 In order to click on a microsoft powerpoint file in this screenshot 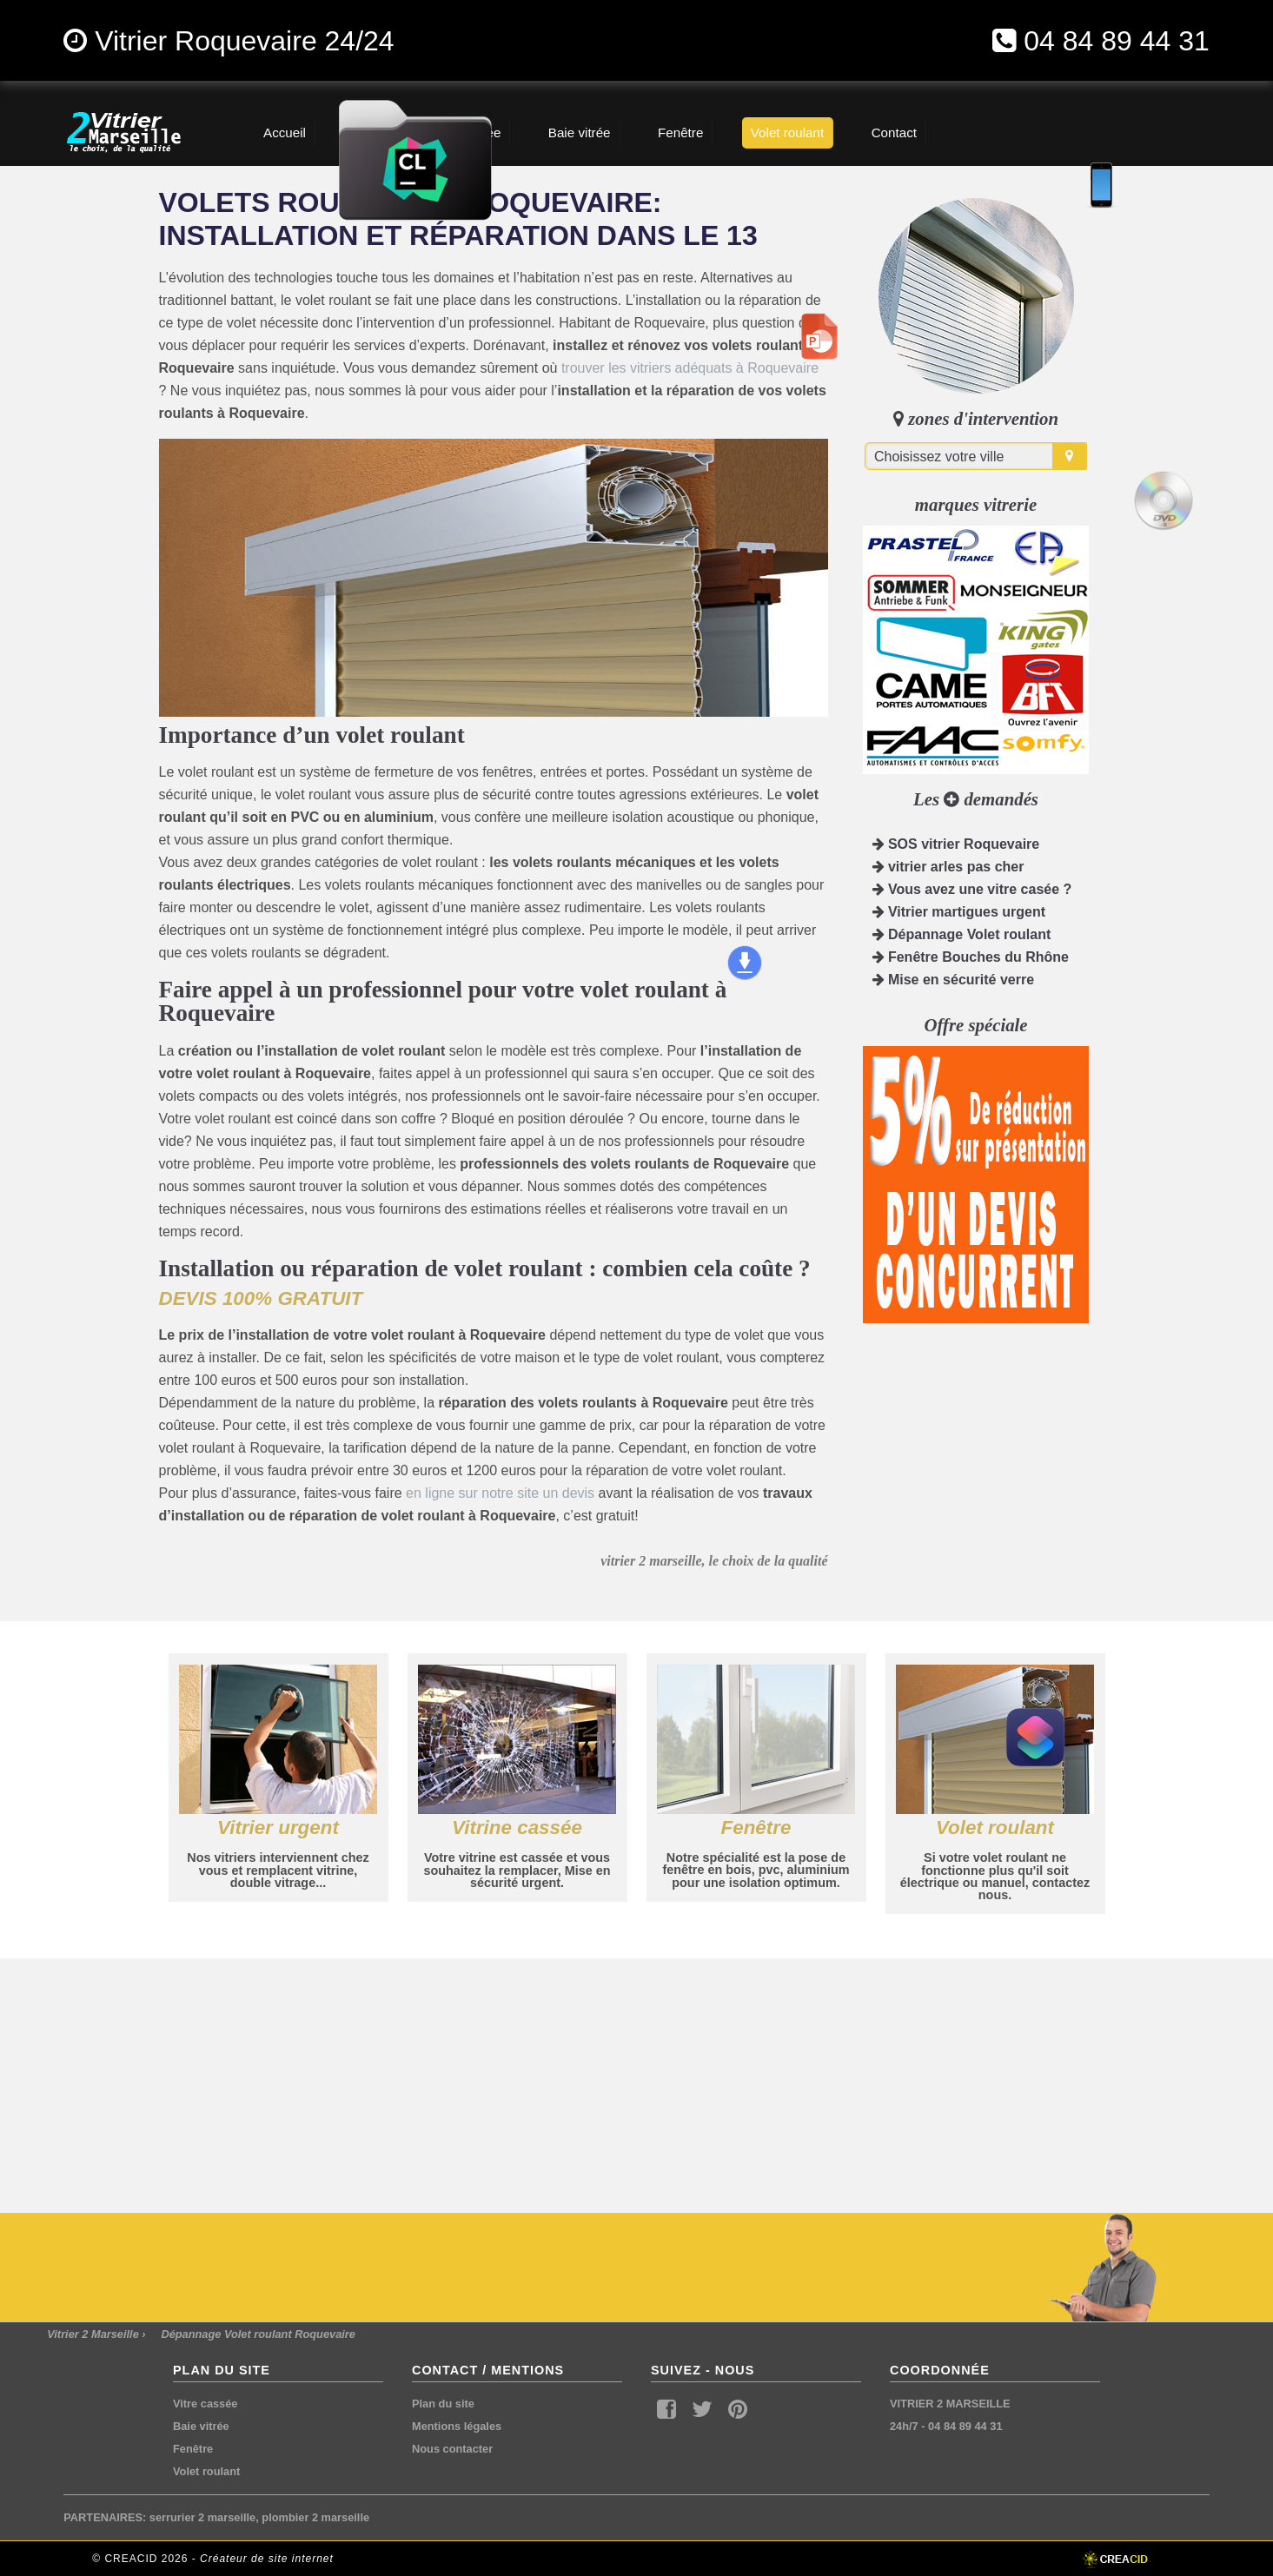, I will do `click(819, 336)`.